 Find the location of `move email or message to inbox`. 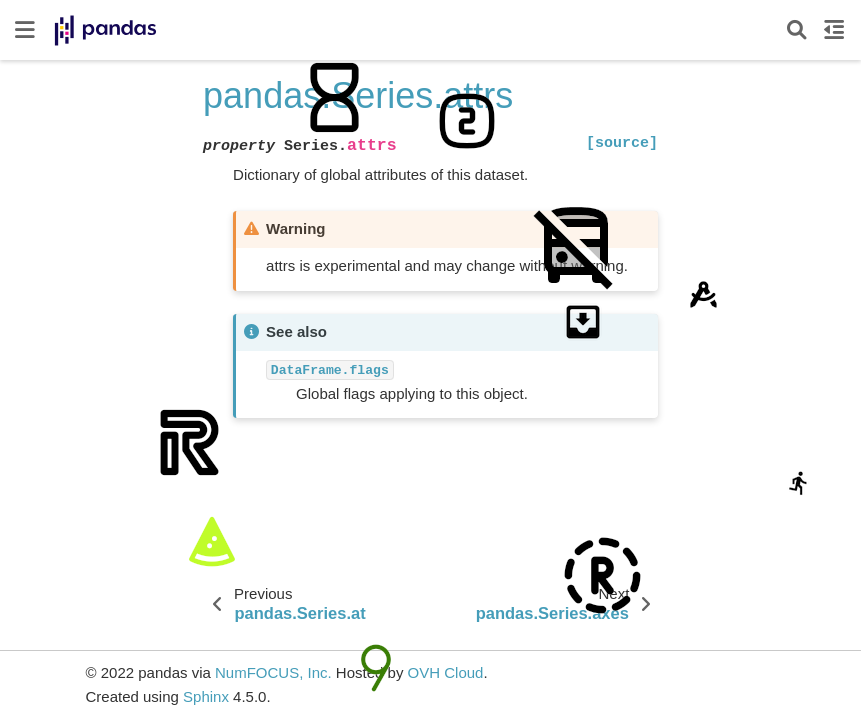

move email or message to inbox is located at coordinates (583, 322).